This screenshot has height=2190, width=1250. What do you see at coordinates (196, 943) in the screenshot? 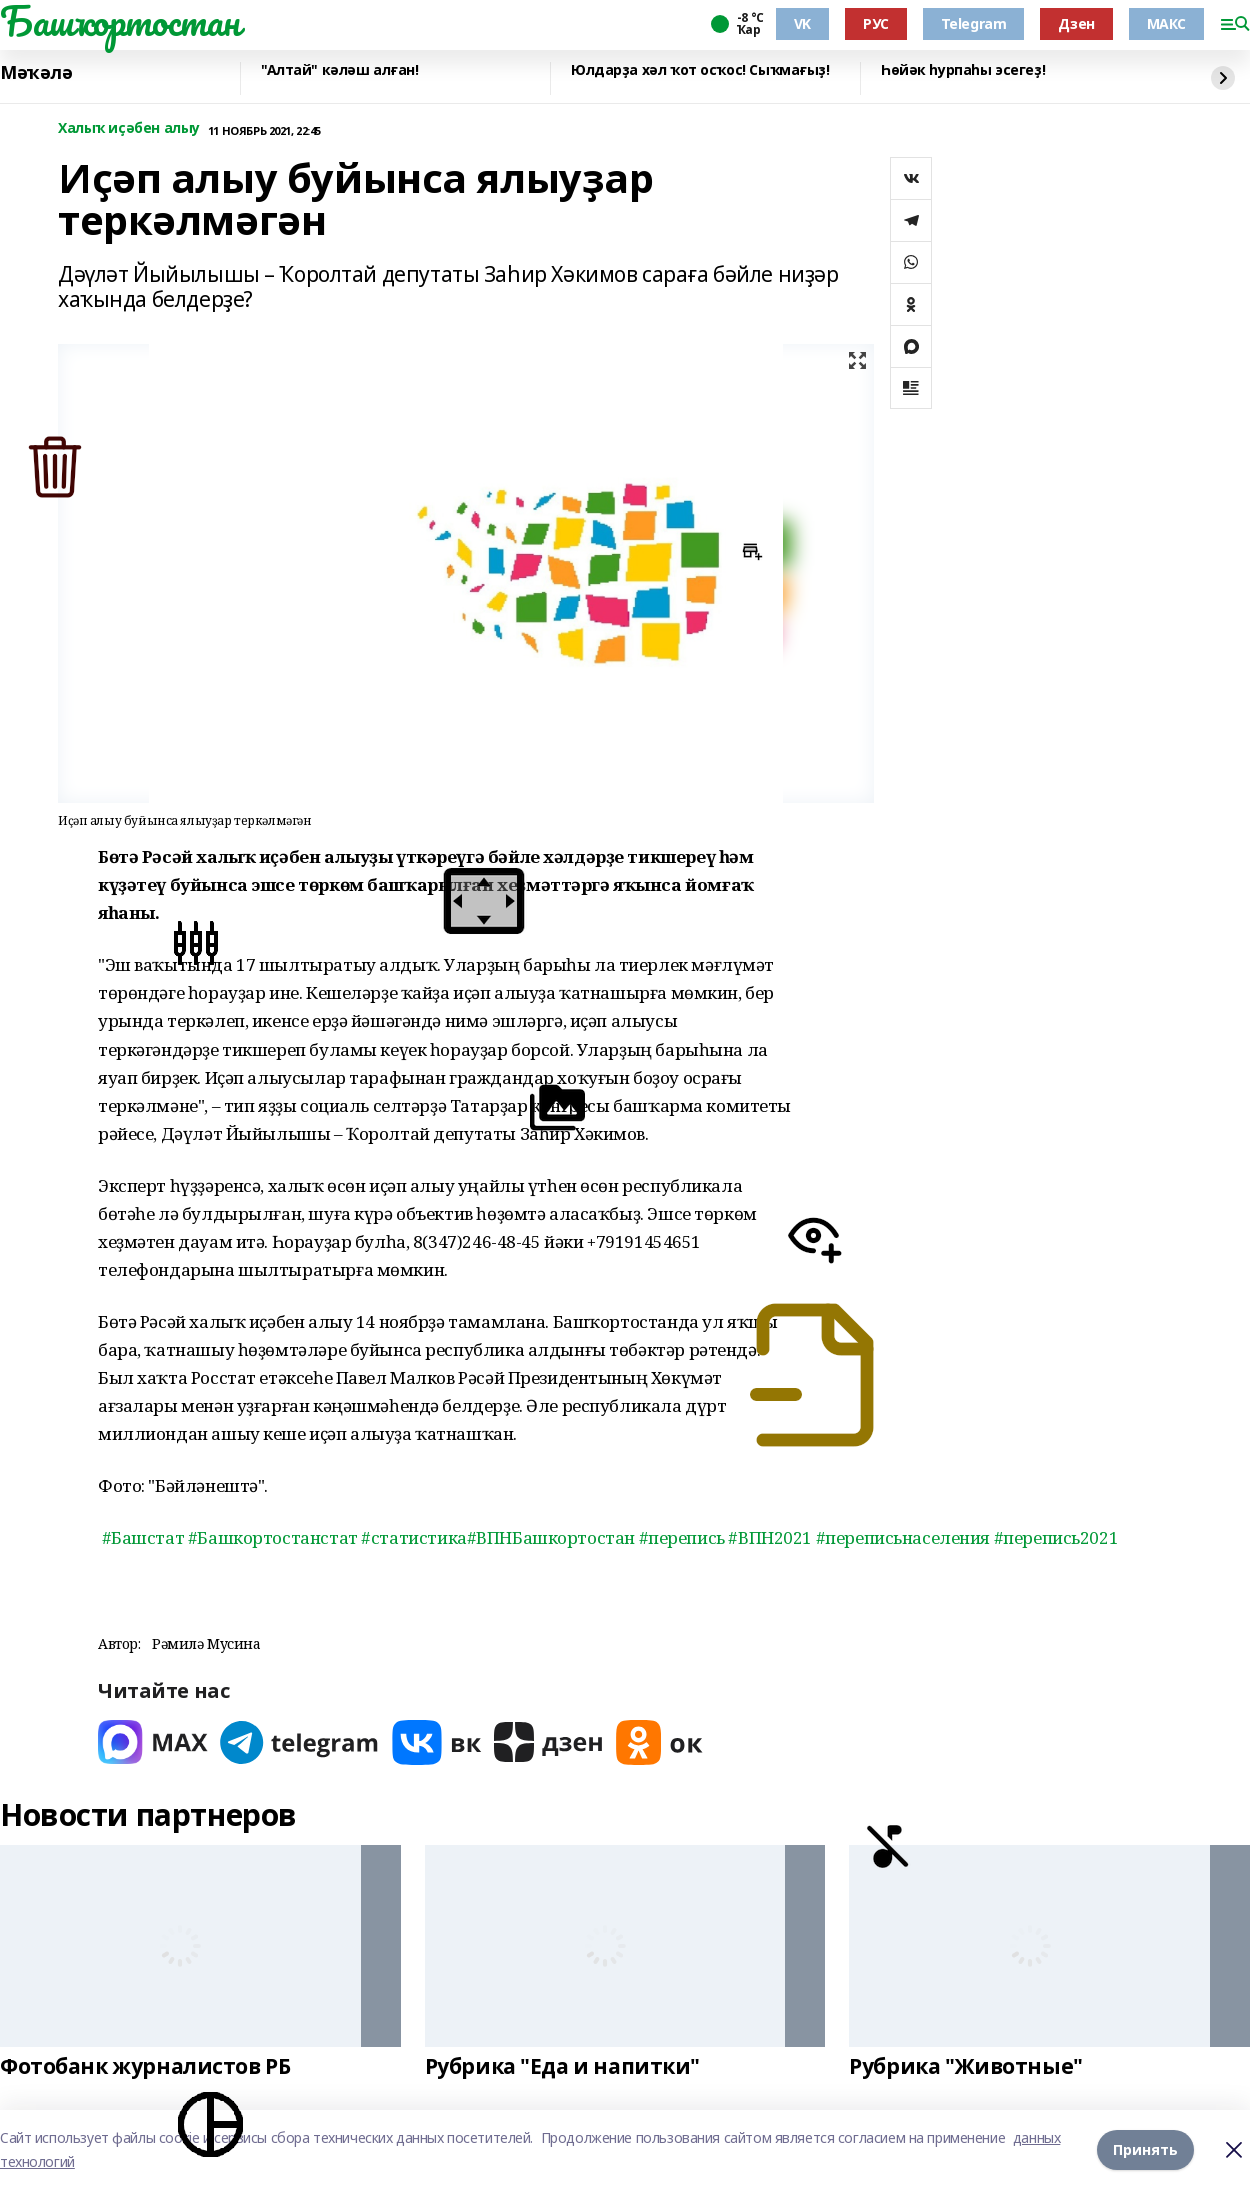
I see `configure audio/video input settings` at bounding box center [196, 943].